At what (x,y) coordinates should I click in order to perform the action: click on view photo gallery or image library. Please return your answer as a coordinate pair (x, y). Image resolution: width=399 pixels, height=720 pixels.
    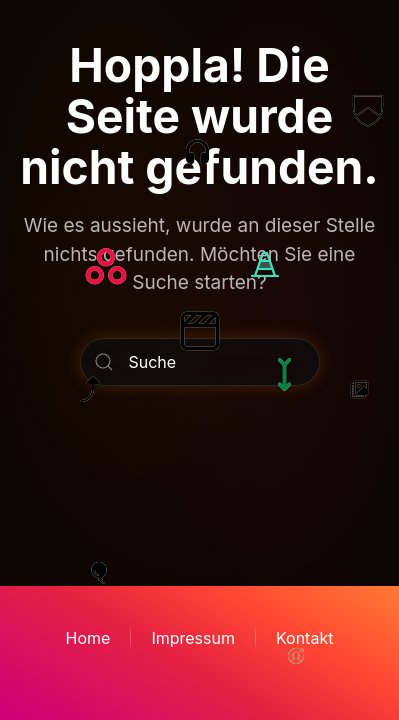
    Looking at the image, I should click on (359, 389).